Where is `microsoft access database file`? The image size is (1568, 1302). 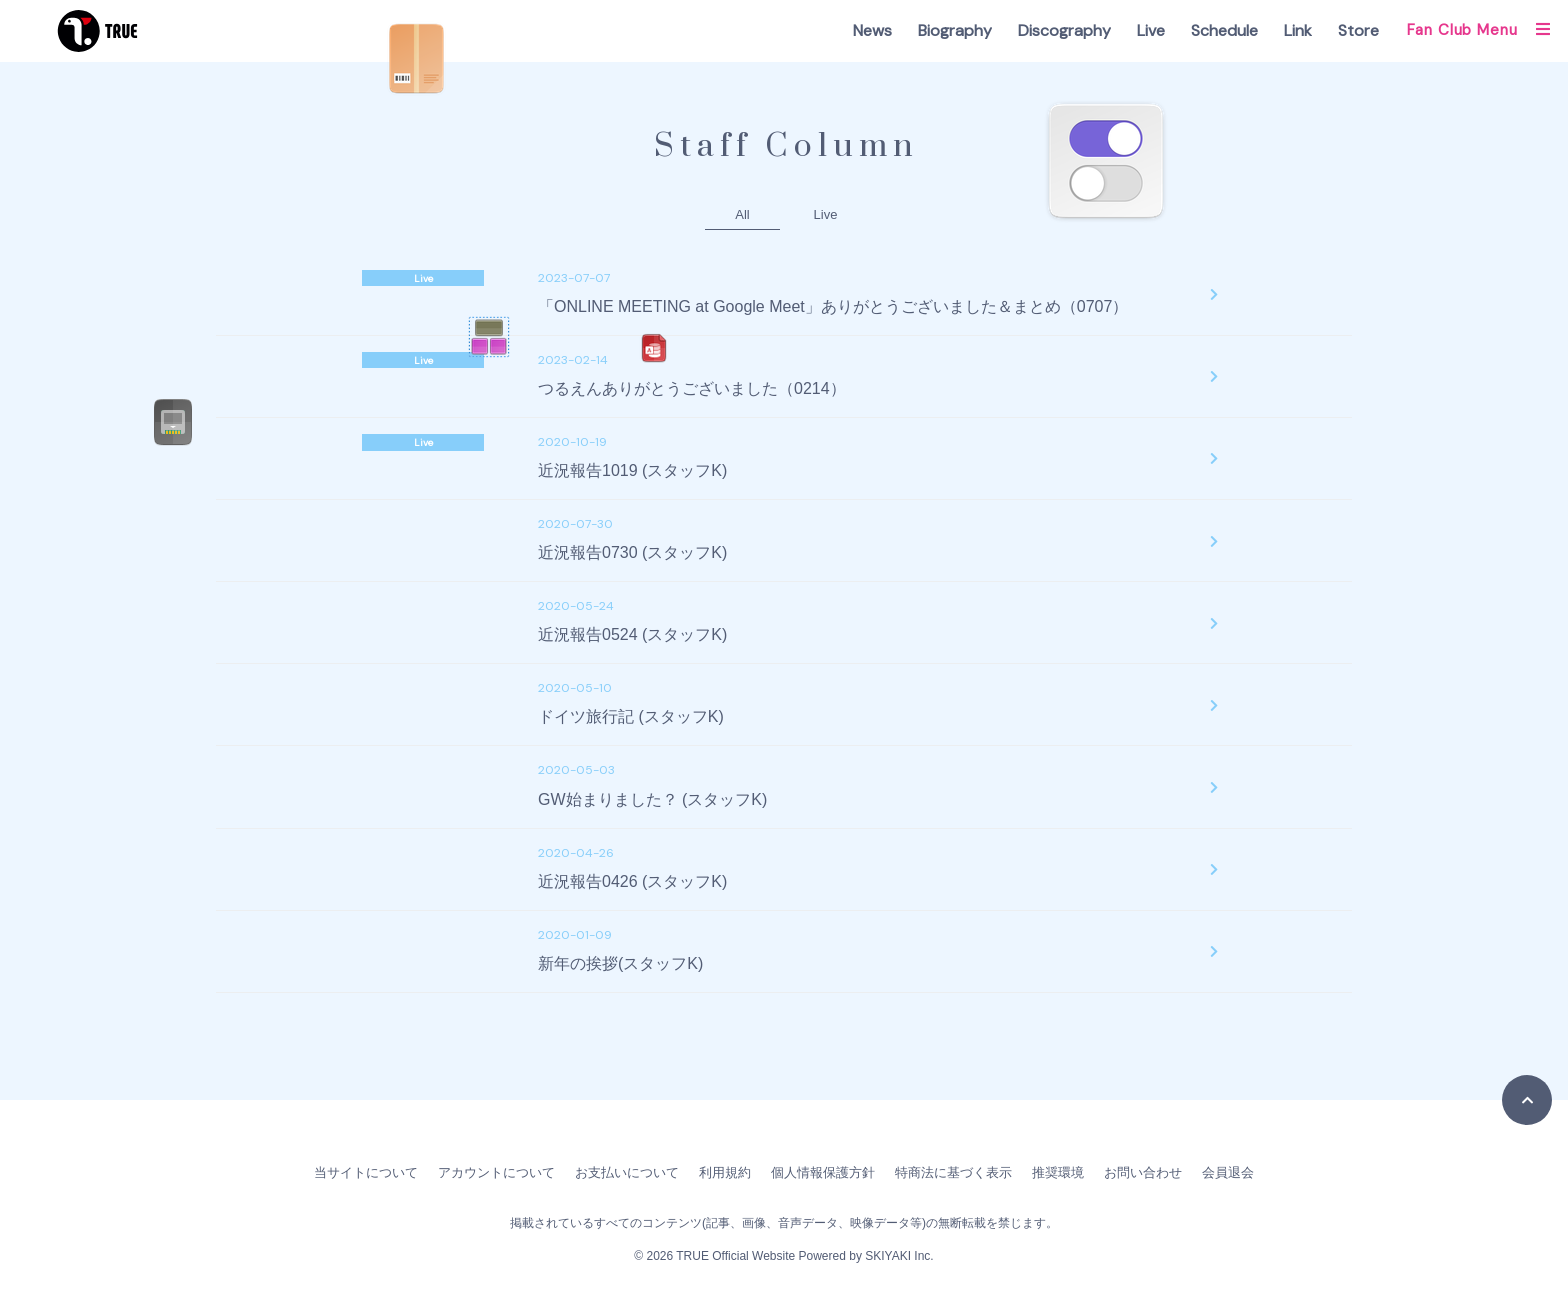
microsoft access database file is located at coordinates (654, 348).